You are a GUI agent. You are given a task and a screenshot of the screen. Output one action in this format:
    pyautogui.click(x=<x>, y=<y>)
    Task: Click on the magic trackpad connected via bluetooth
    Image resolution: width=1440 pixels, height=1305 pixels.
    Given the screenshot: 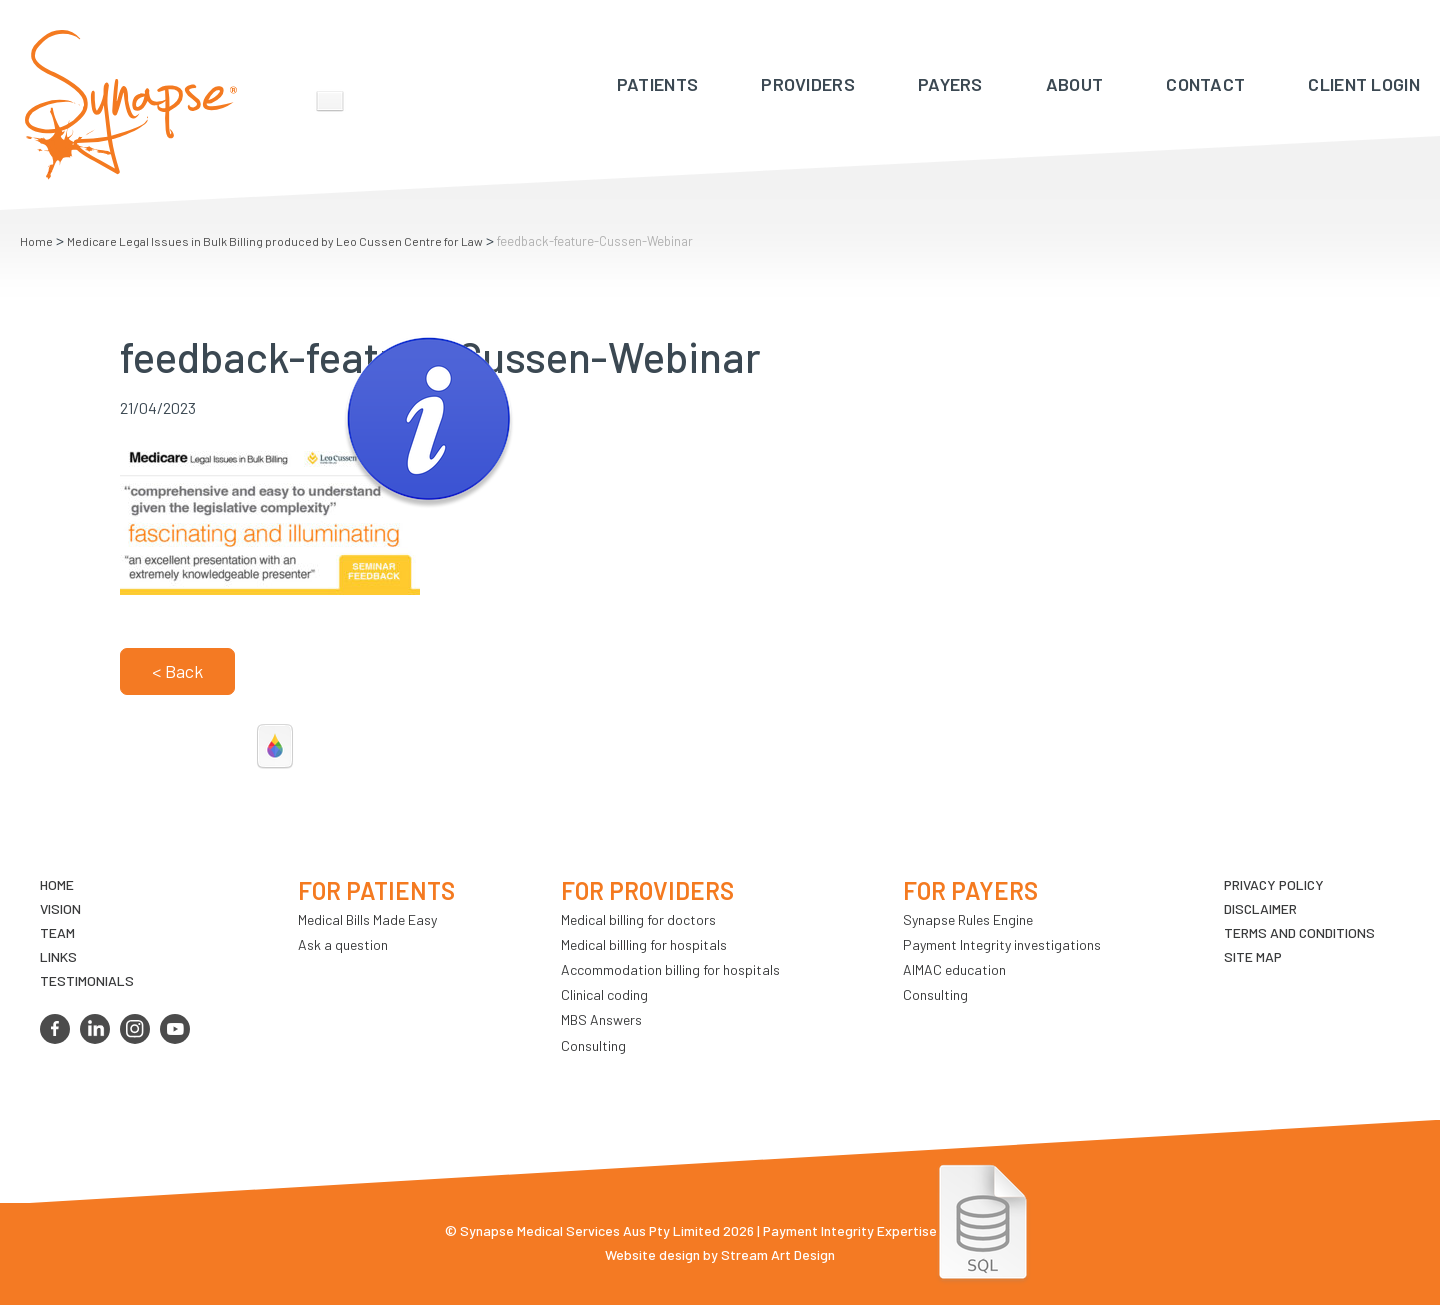 What is the action you would take?
    pyautogui.click(x=330, y=101)
    